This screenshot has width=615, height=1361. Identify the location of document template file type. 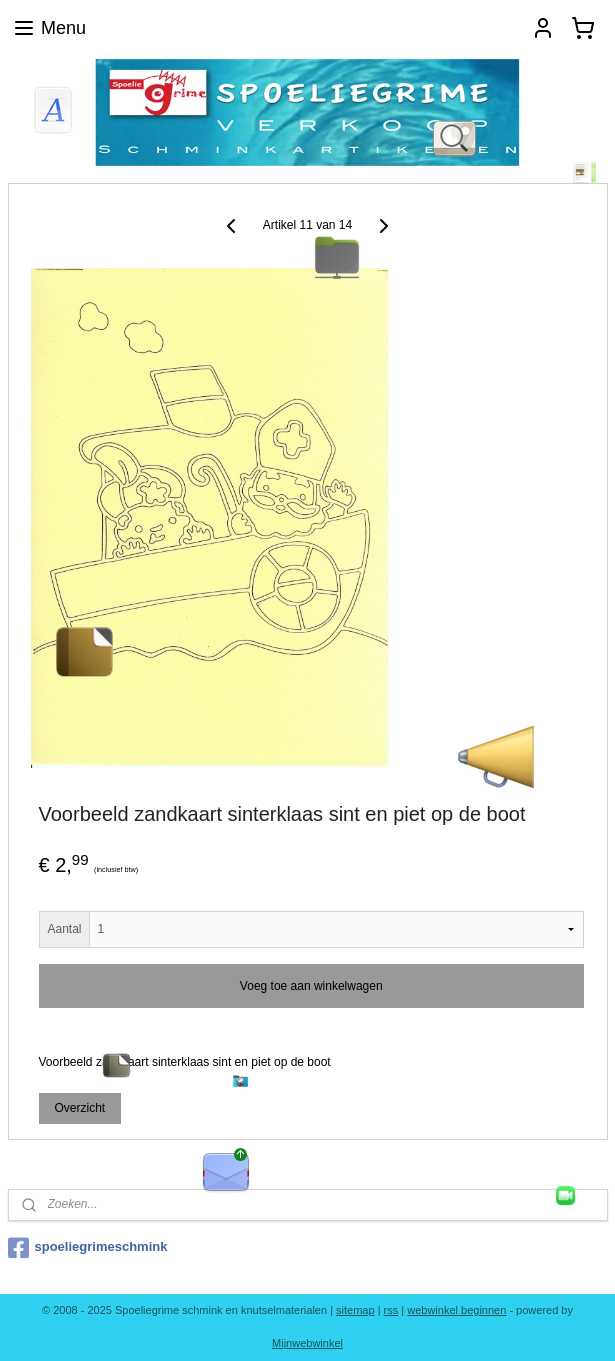
(584, 172).